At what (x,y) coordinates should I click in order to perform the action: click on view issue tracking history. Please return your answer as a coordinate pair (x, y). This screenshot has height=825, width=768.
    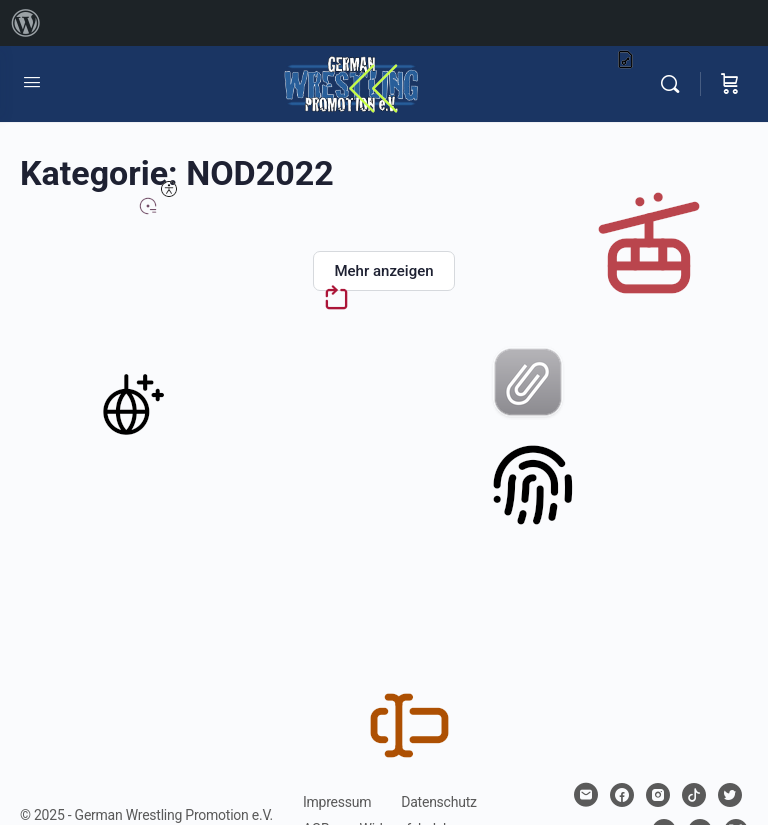
    Looking at the image, I should click on (148, 206).